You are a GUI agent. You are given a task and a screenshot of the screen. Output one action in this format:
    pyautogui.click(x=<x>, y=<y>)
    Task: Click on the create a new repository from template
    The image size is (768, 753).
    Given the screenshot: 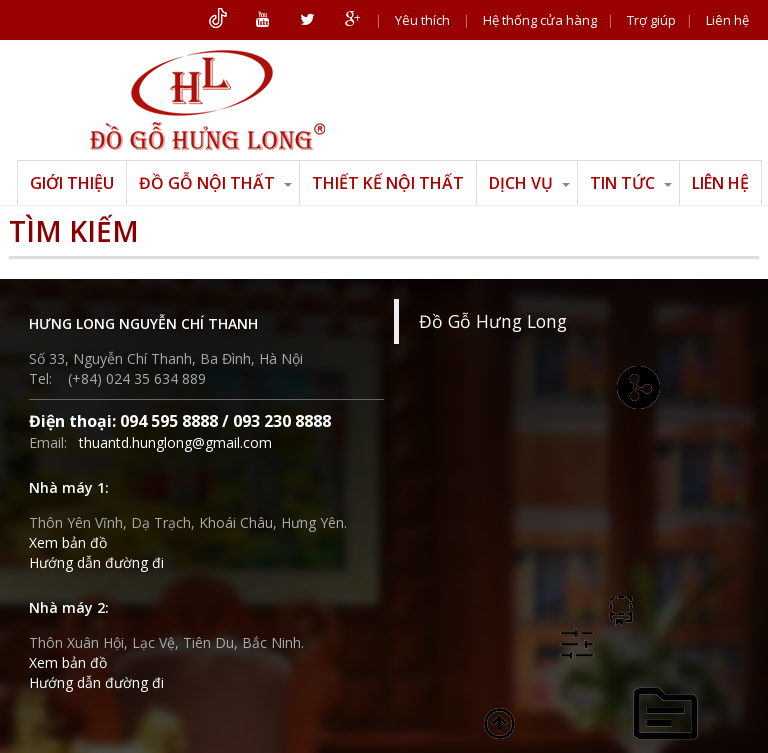 What is the action you would take?
    pyautogui.click(x=621, y=611)
    